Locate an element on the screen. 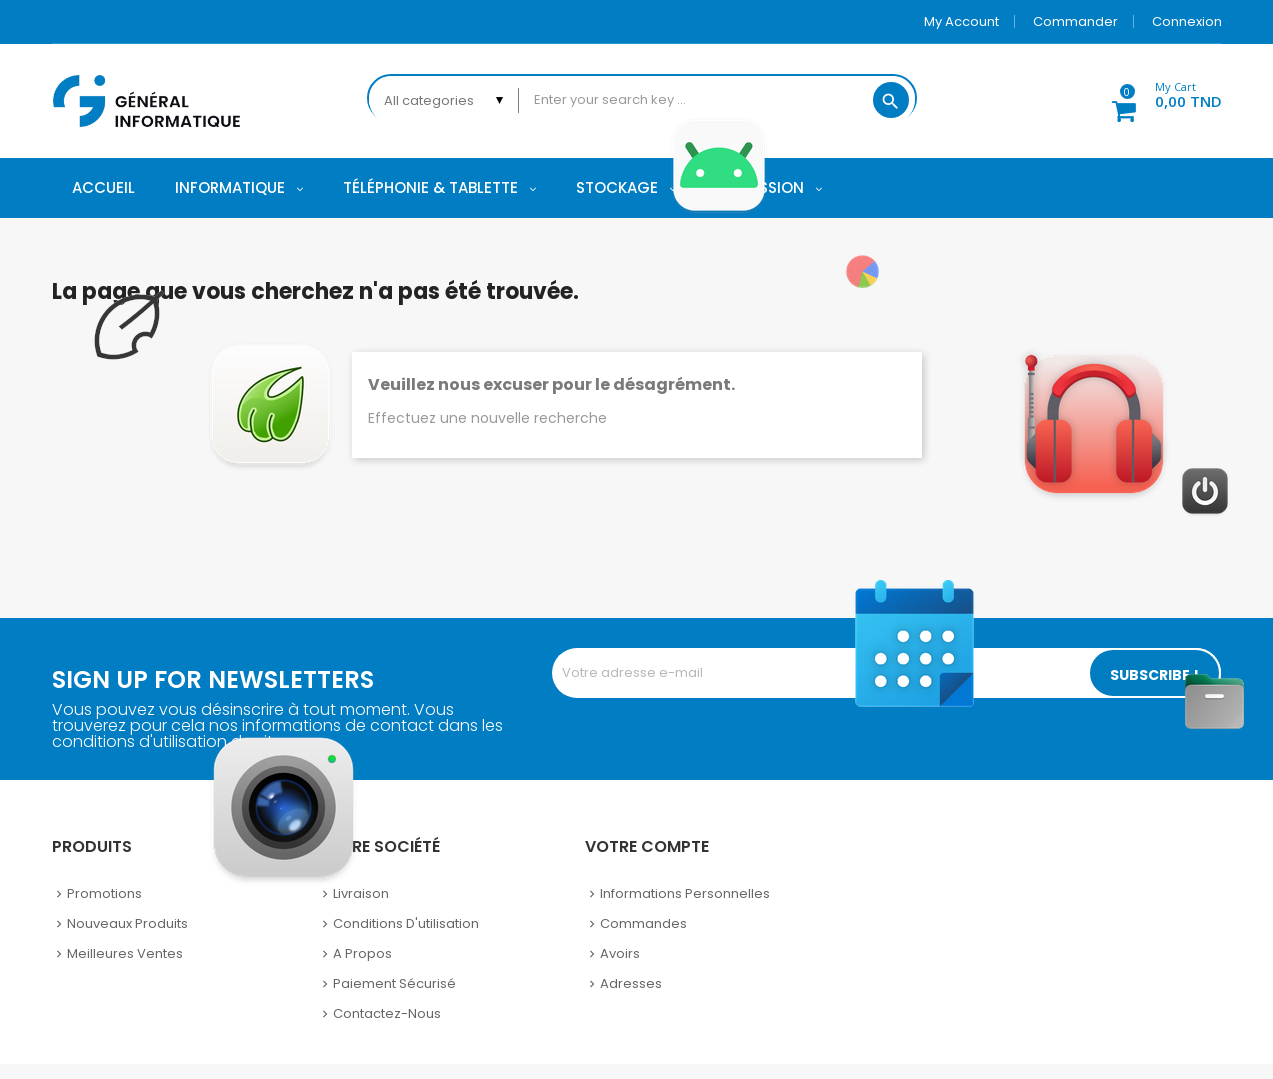 The width and height of the screenshot is (1273, 1079). open the file manager application is located at coordinates (1214, 701).